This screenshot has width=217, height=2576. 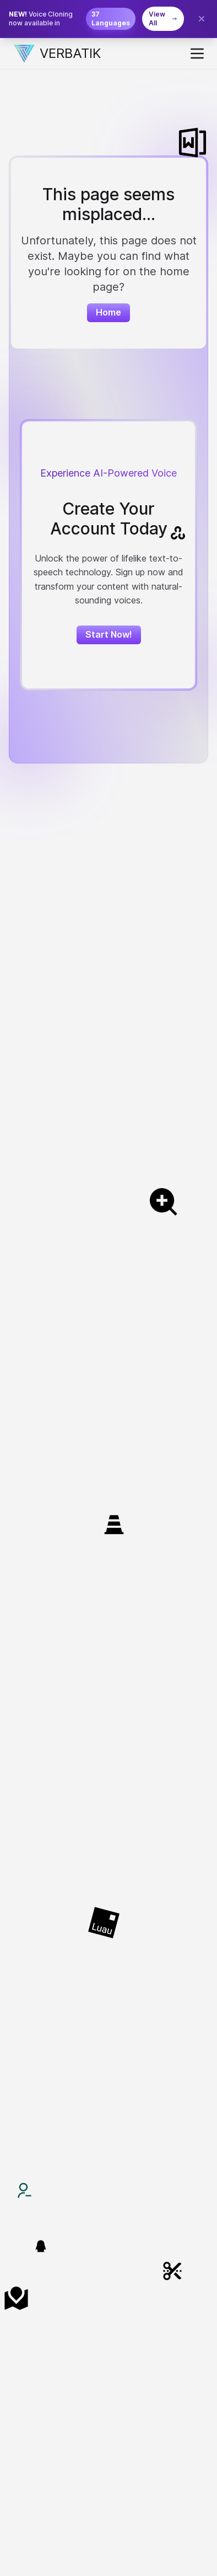 I want to click on indicates a road closure or blocked route, so click(x=114, y=1525).